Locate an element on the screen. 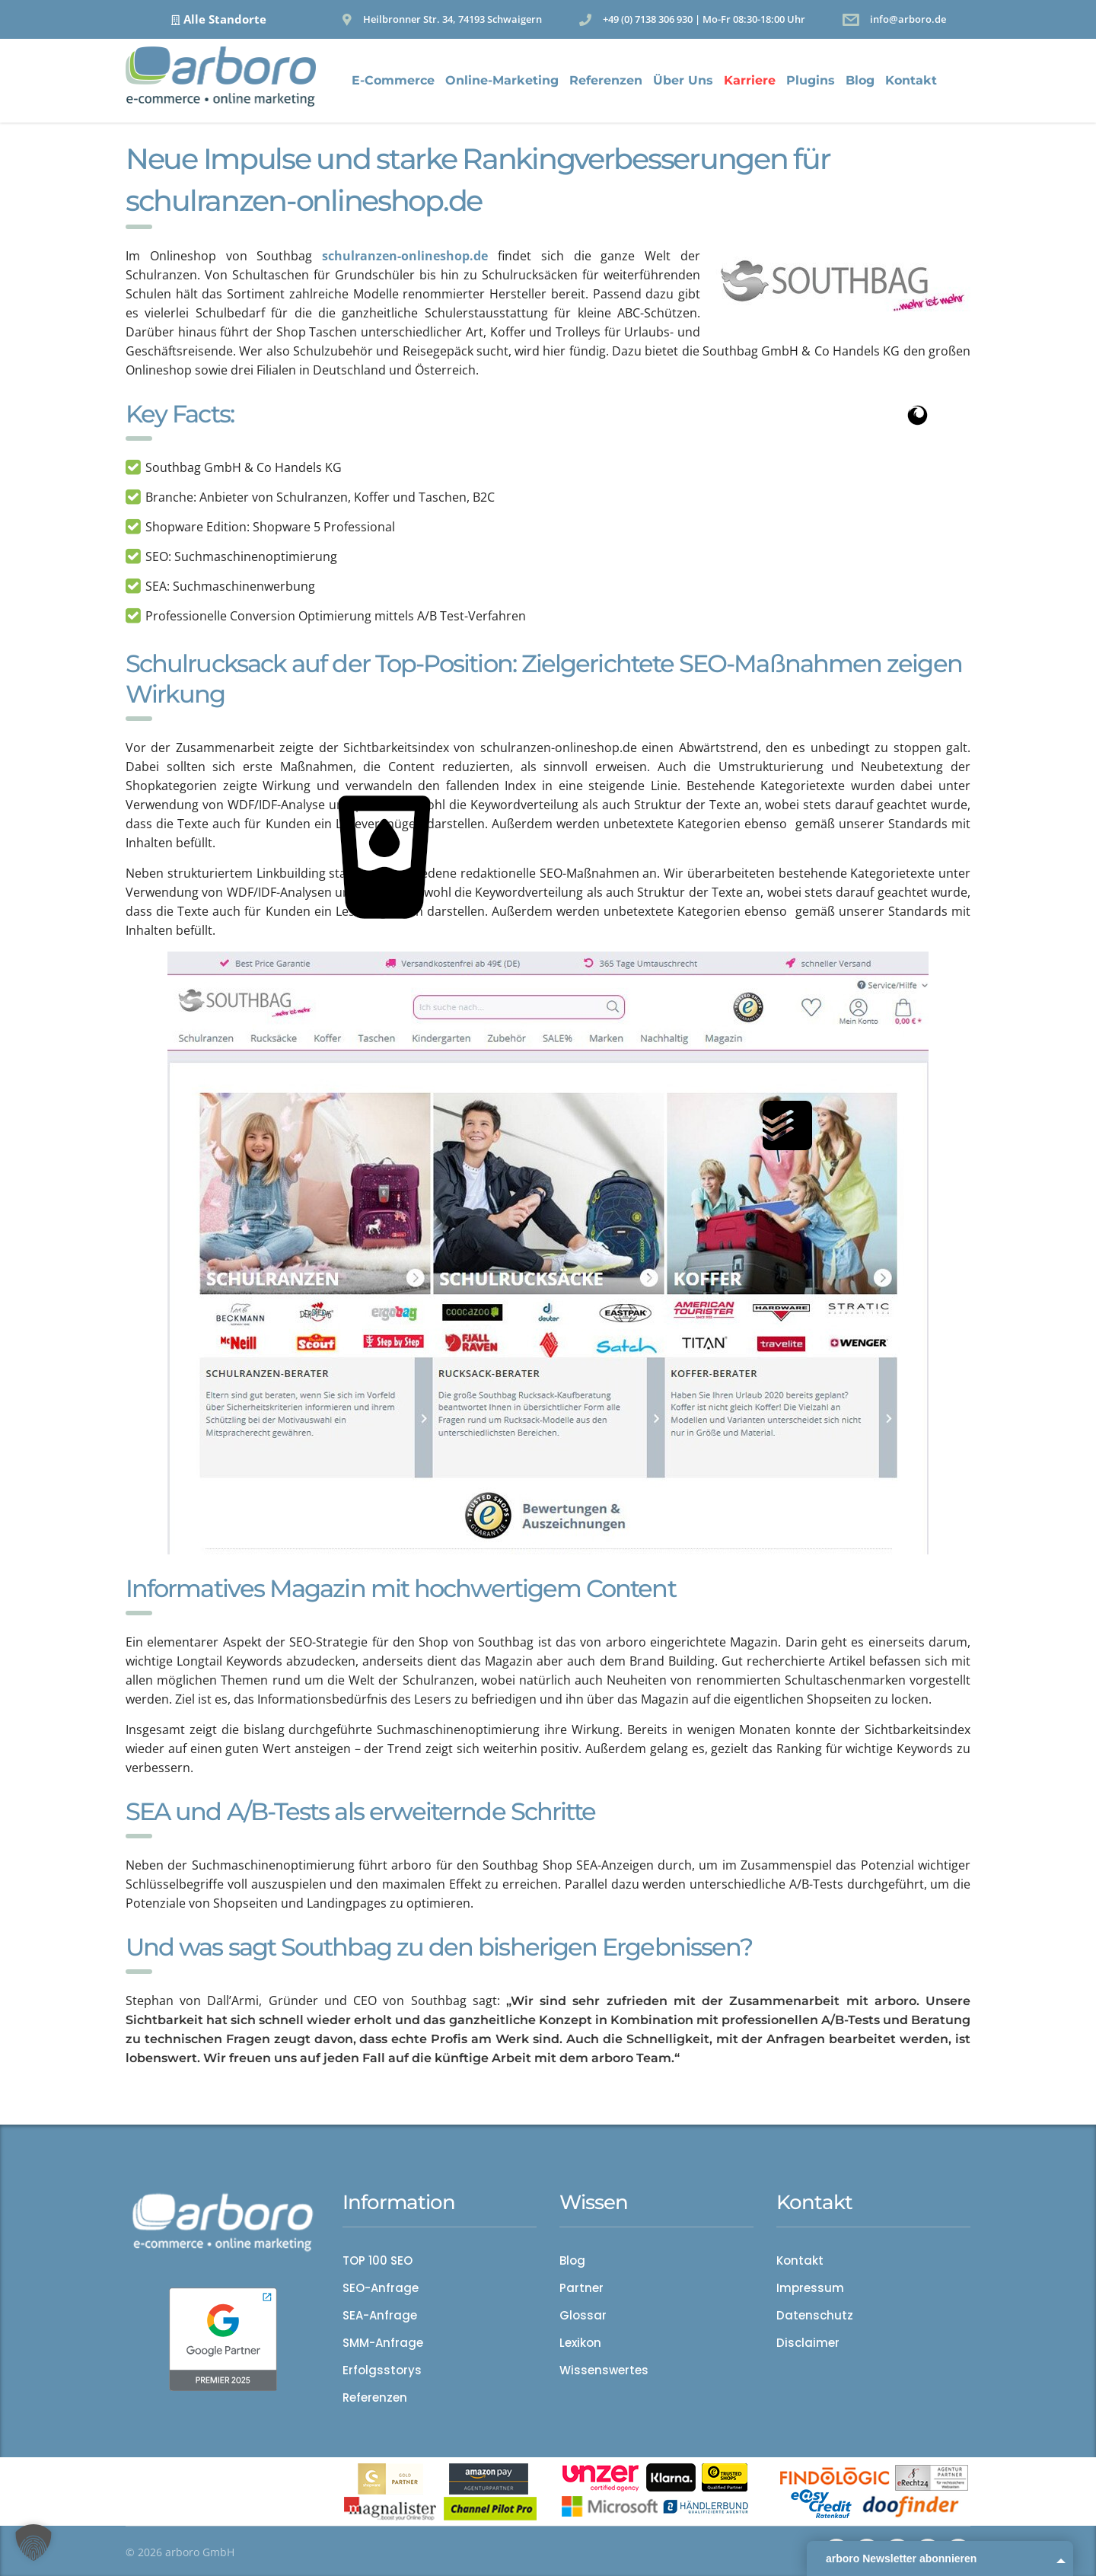 The height and width of the screenshot is (2576, 1096). open Firefox browser is located at coordinates (917, 415).